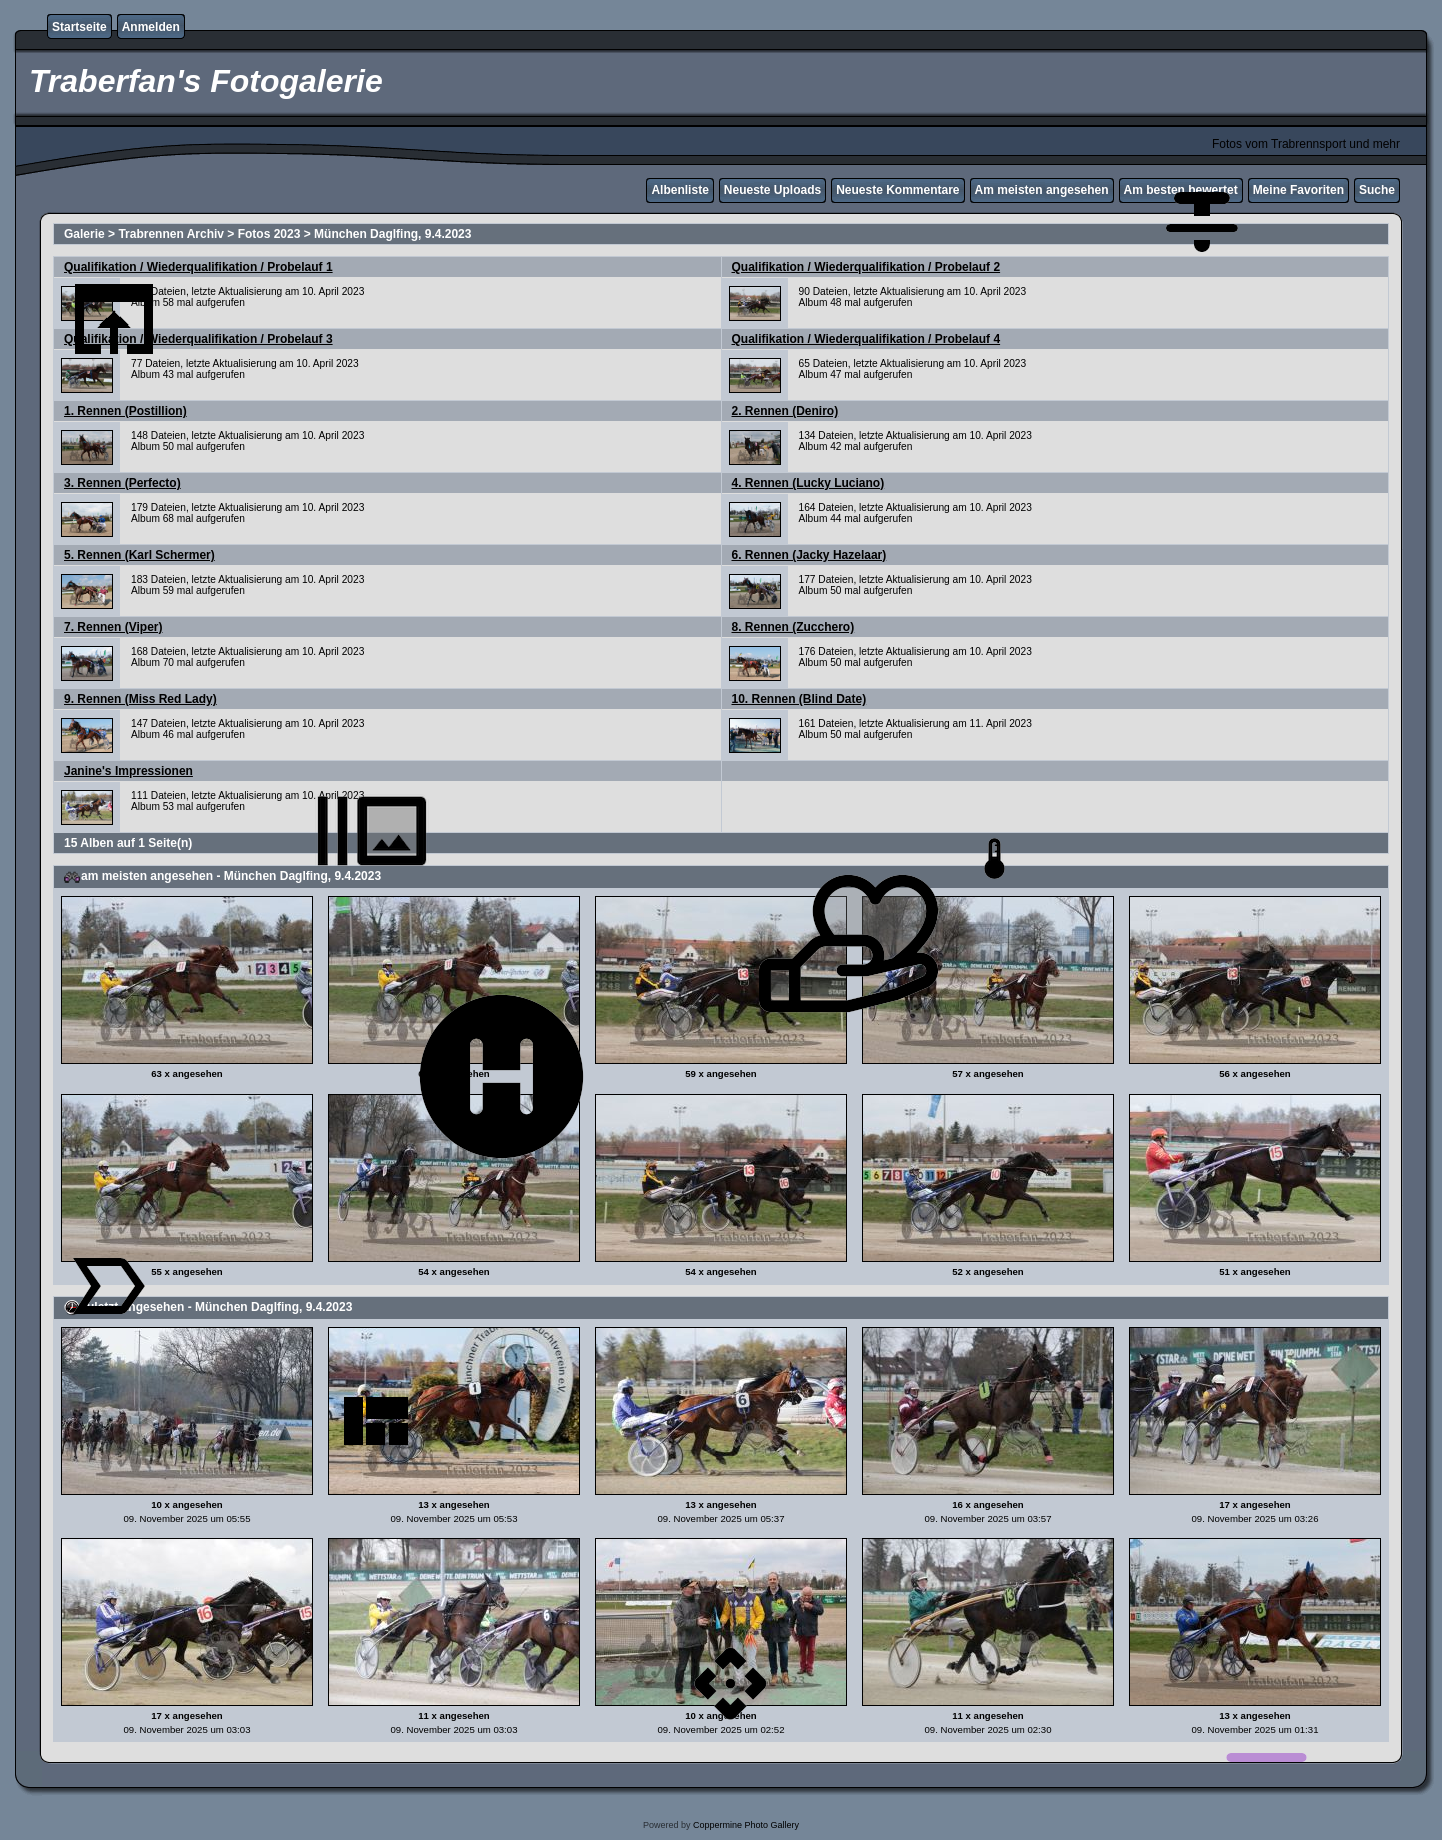 The height and width of the screenshot is (1840, 1442). What do you see at coordinates (114, 319) in the screenshot?
I see `open link in browser` at bounding box center [114, 319].